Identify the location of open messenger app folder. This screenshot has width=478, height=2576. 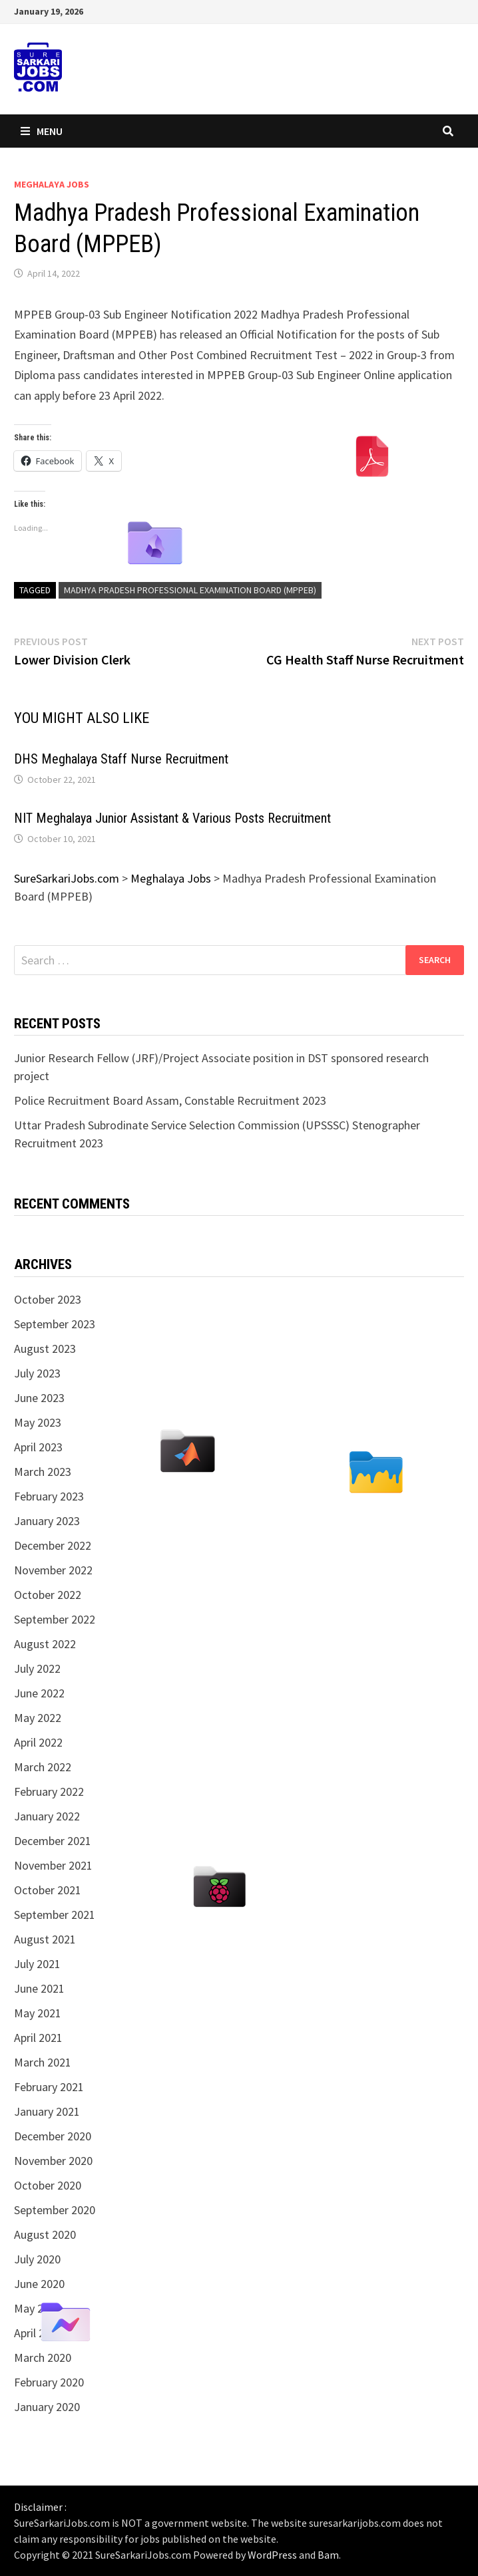
(65, 2323).